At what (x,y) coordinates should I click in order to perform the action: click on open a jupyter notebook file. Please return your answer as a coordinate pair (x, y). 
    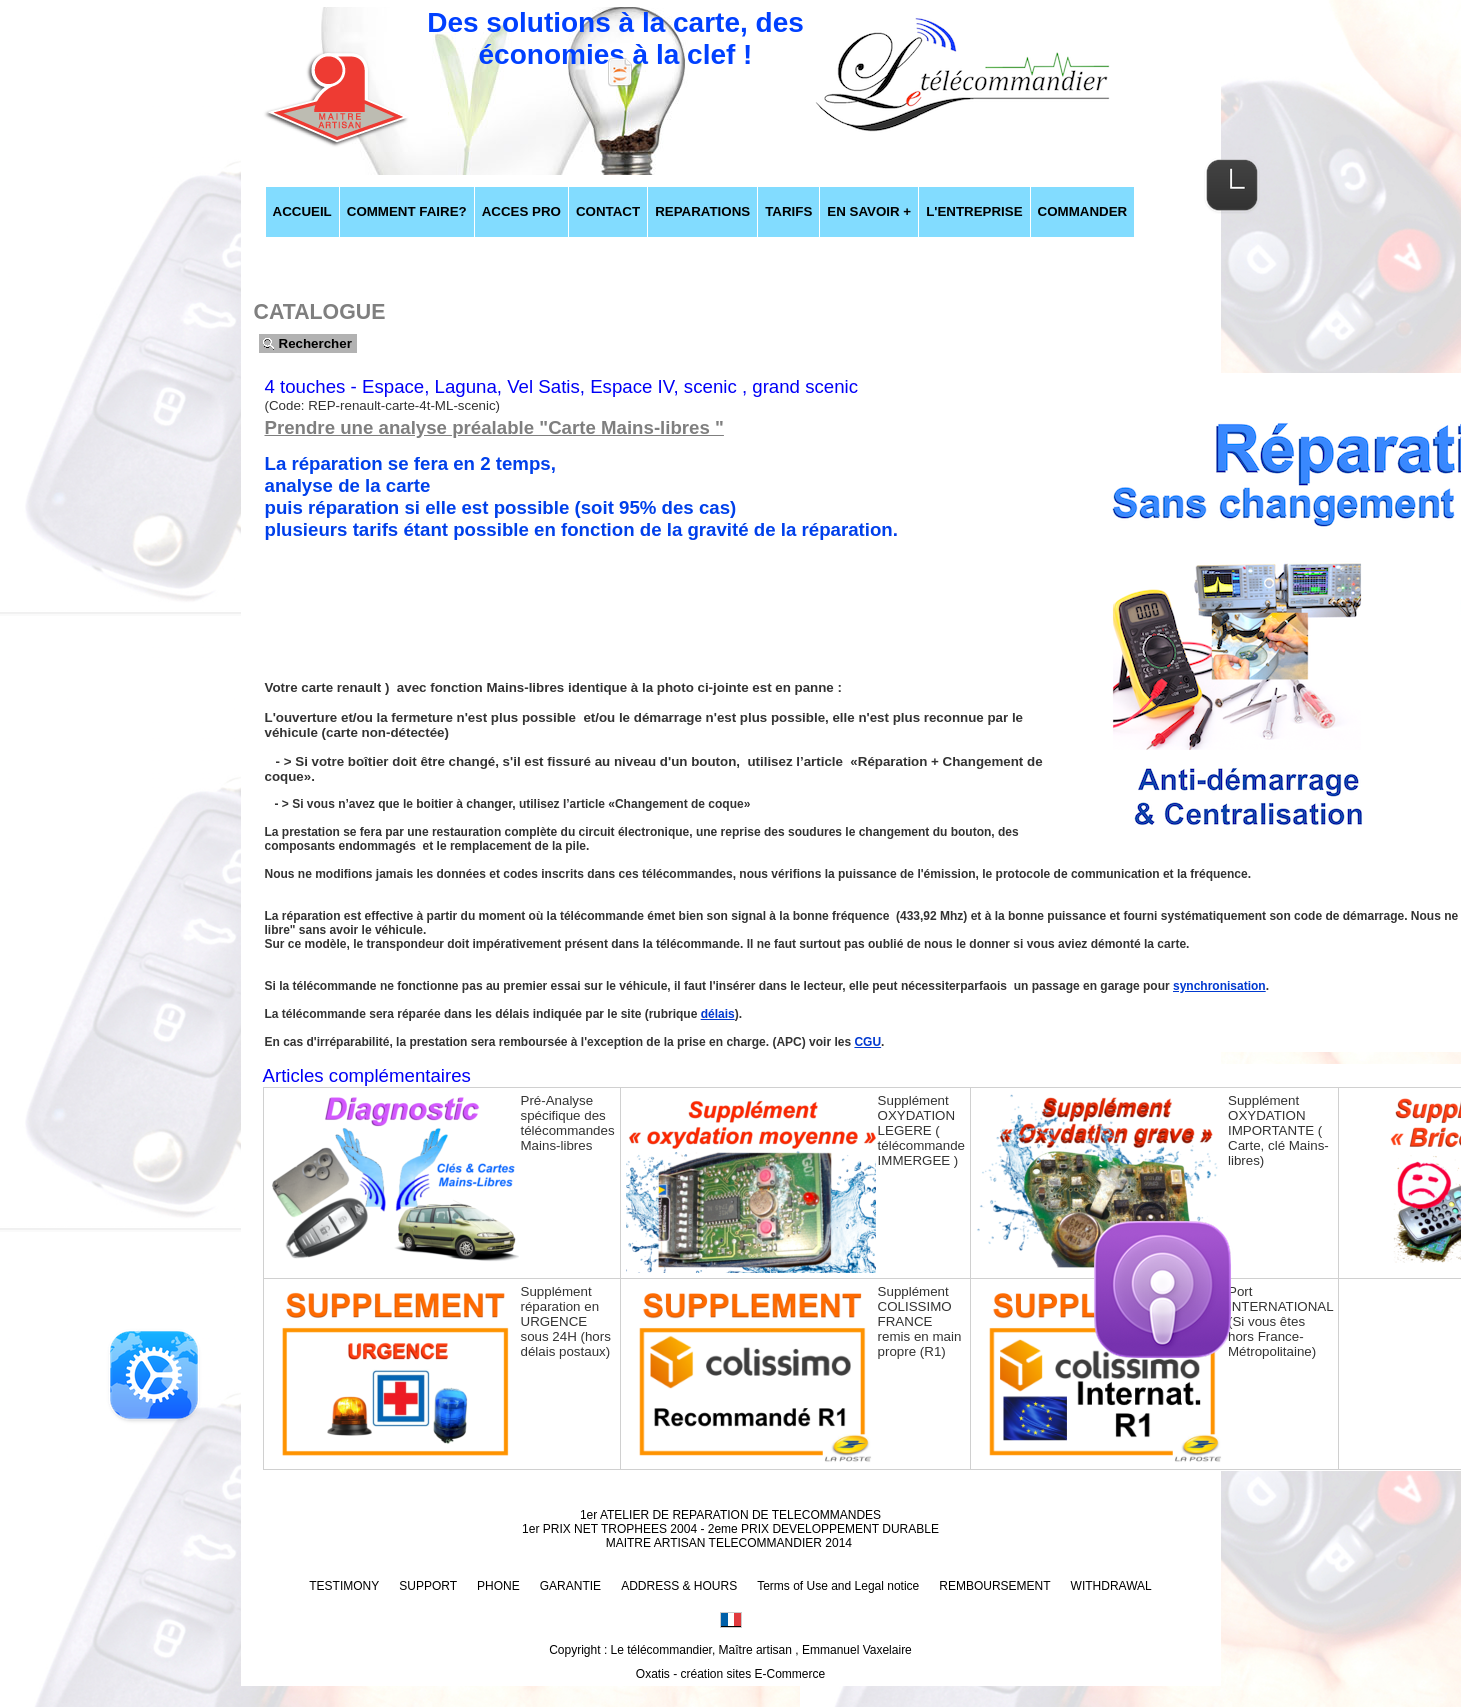
    Looking at the image, I should click on (620, 72).